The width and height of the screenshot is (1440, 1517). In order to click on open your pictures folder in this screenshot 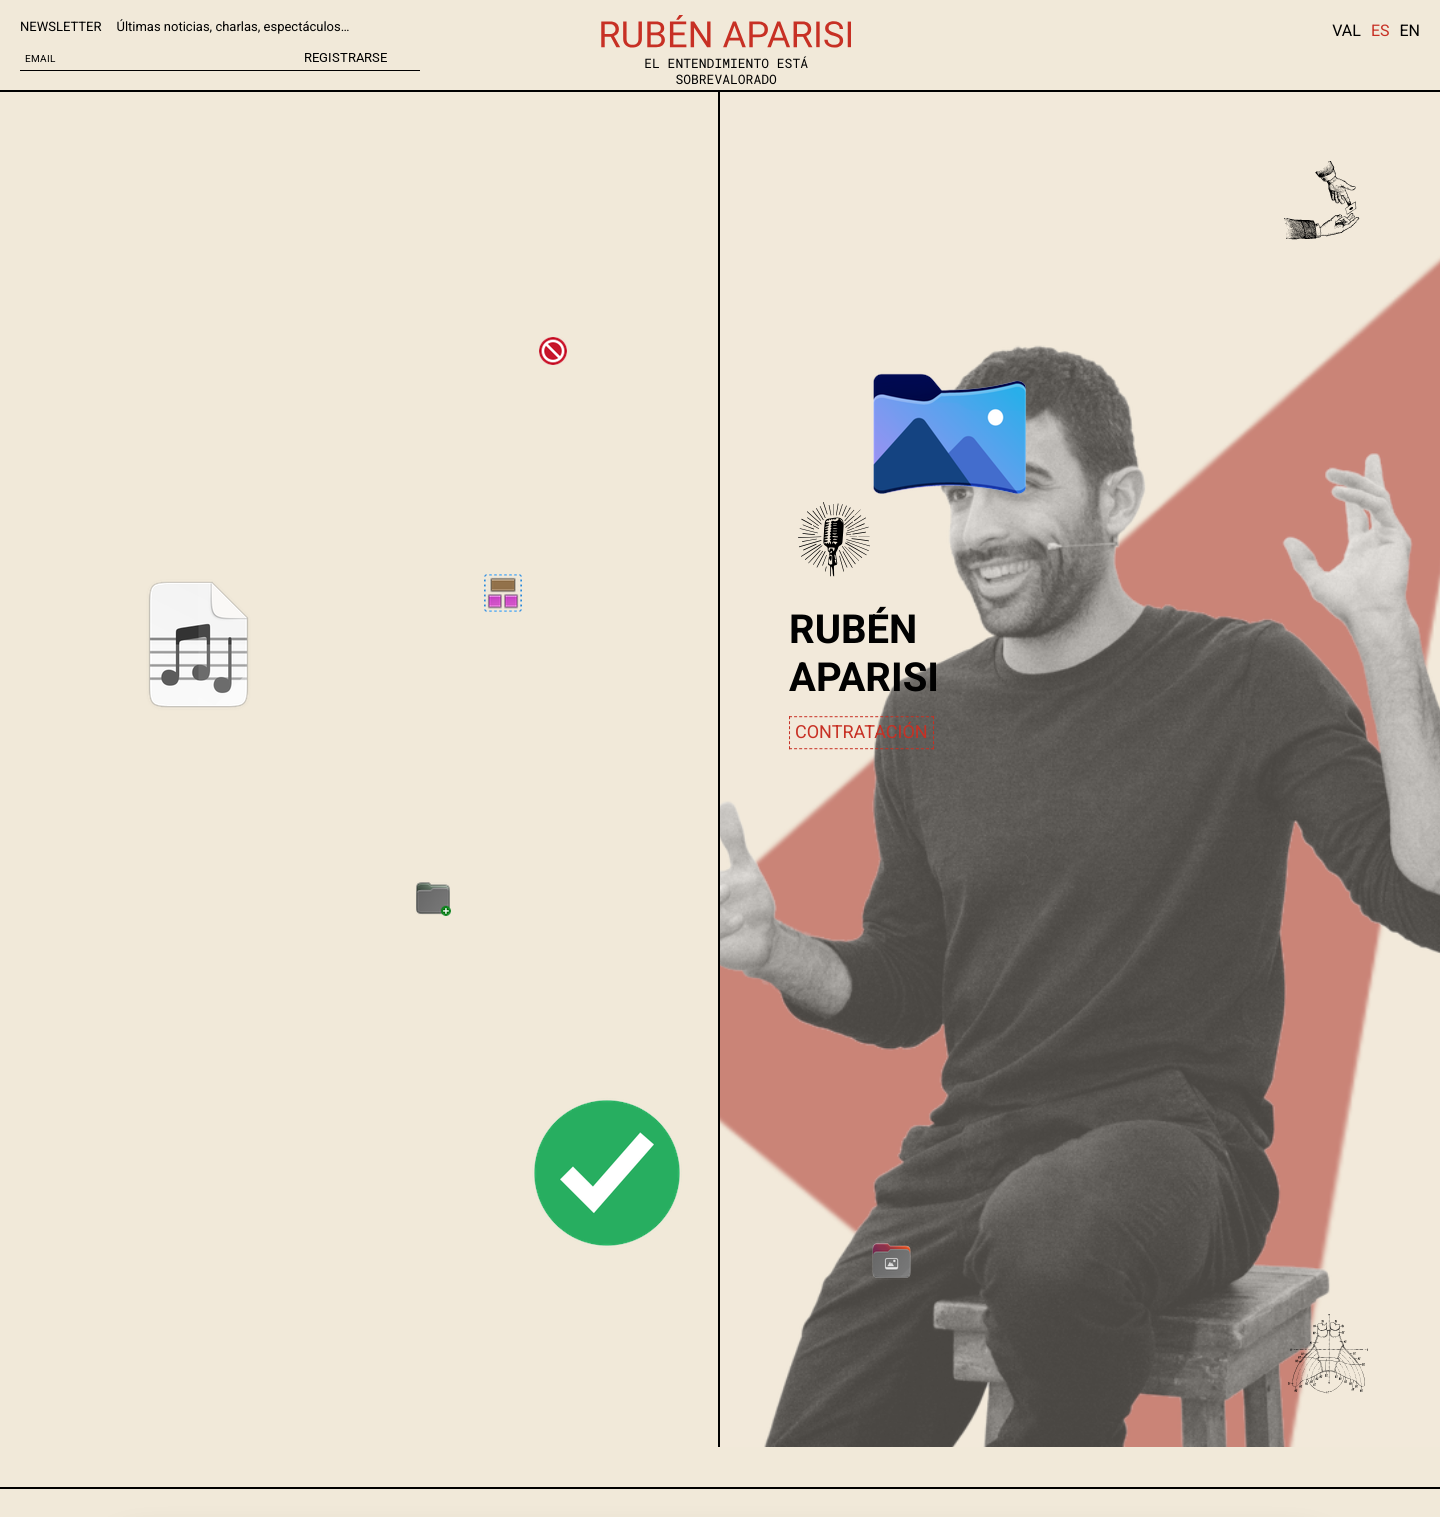, I will do `click(891, 1260)`.